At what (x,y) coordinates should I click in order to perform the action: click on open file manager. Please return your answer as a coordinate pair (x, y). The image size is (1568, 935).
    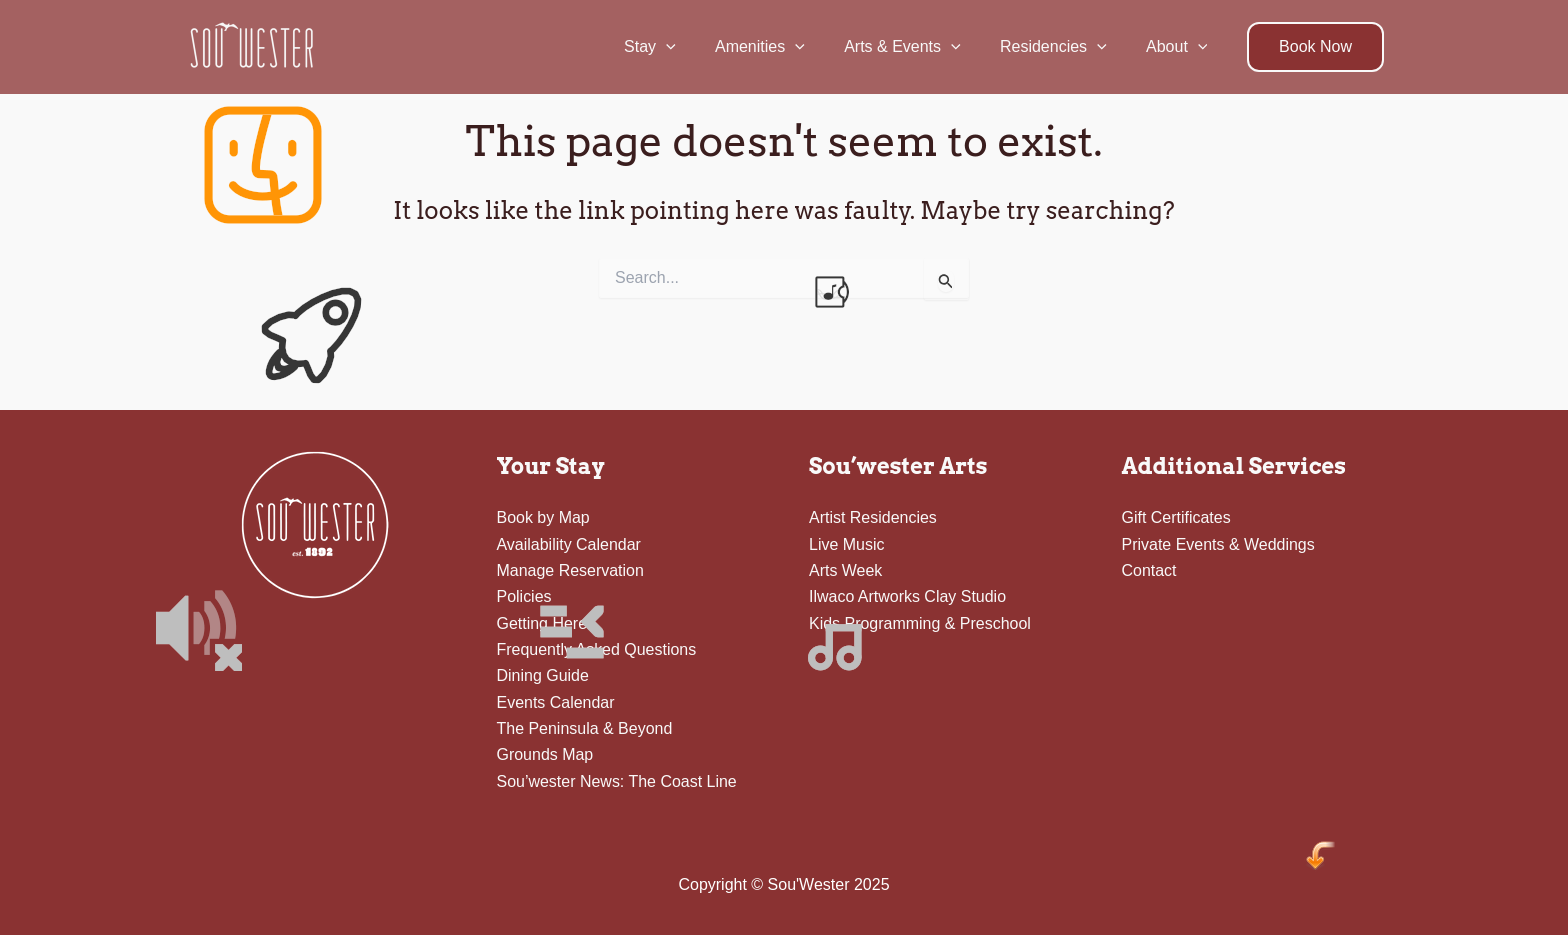
    Looking at the image, I should click on (263, 165).